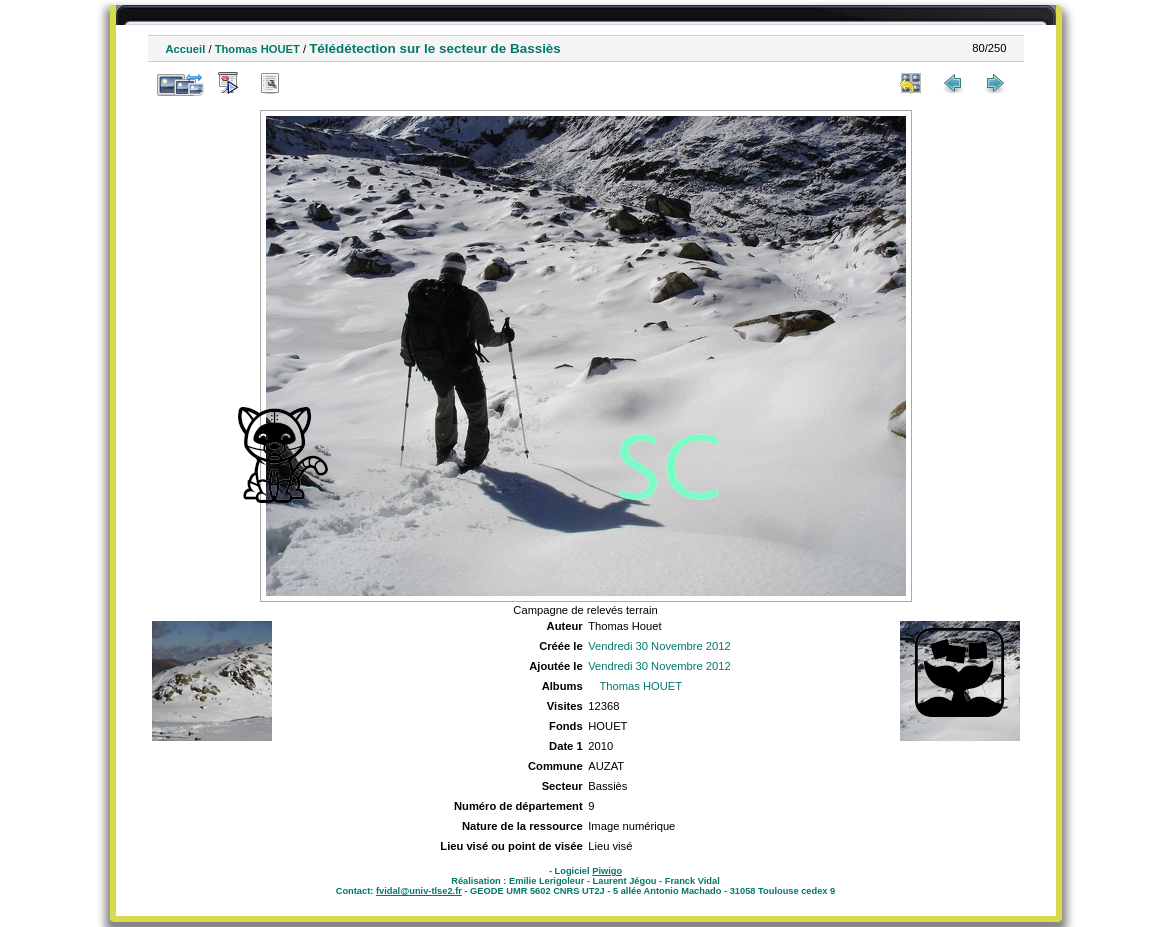 The image size is (1171, 927). What do you see at coordinates (669, 467) in the screenshot?
I see `link to Scopus academic database` at bounding box center [669, 467].